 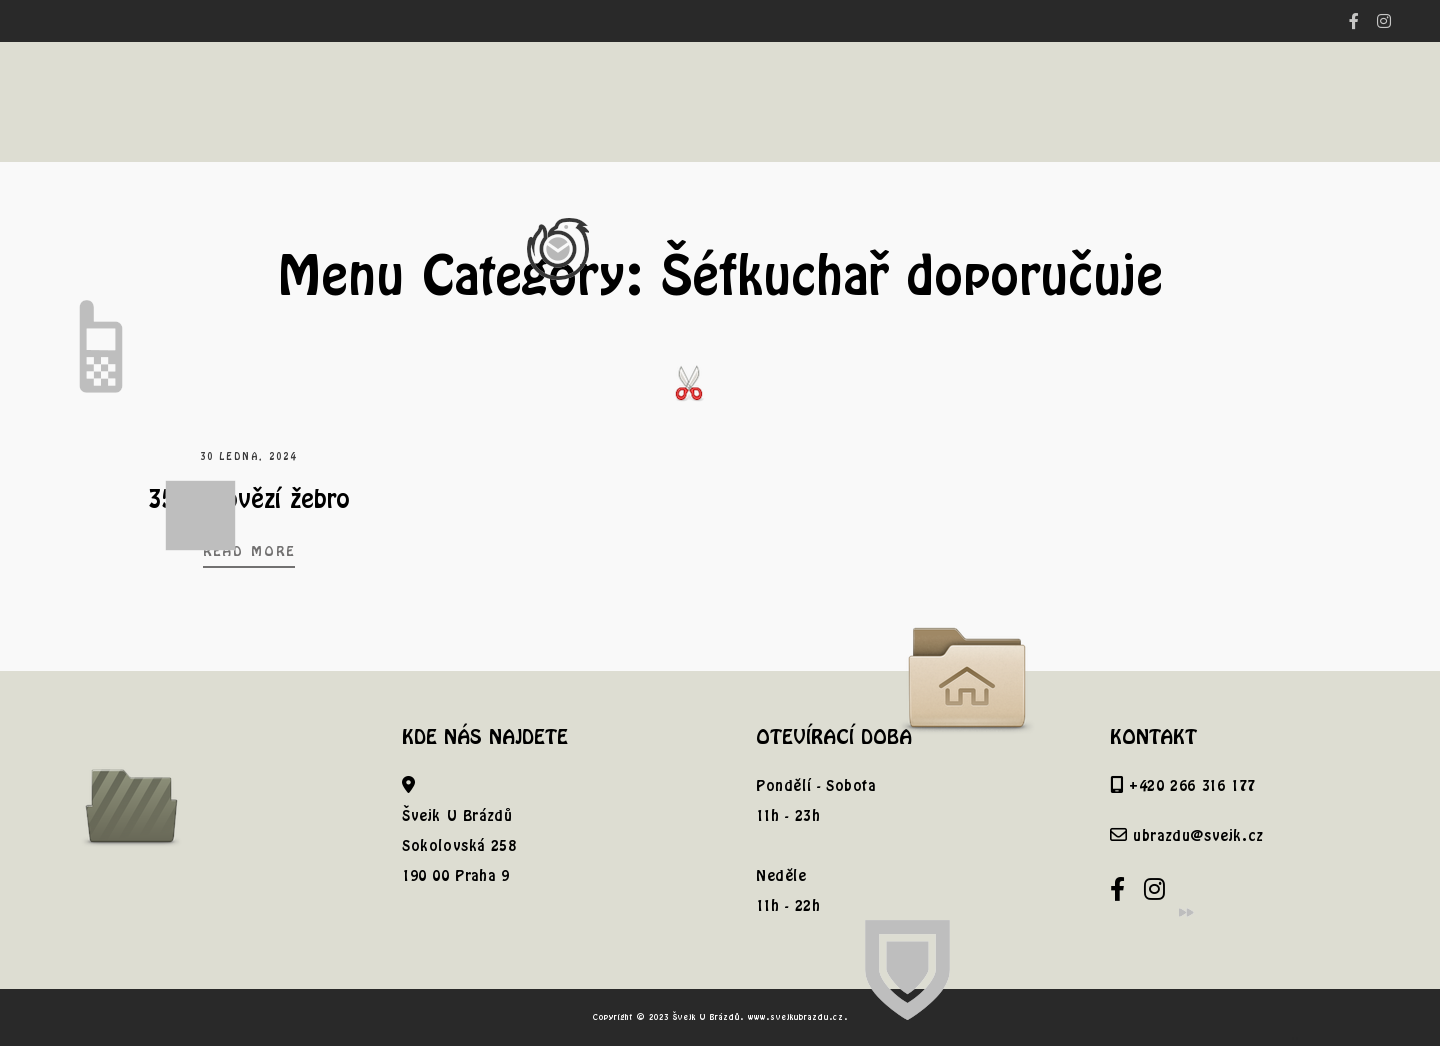 What do you see at coordinates (101, 350) in the screenshot?
I see `make a phone call` at bounding box center [101, 350].